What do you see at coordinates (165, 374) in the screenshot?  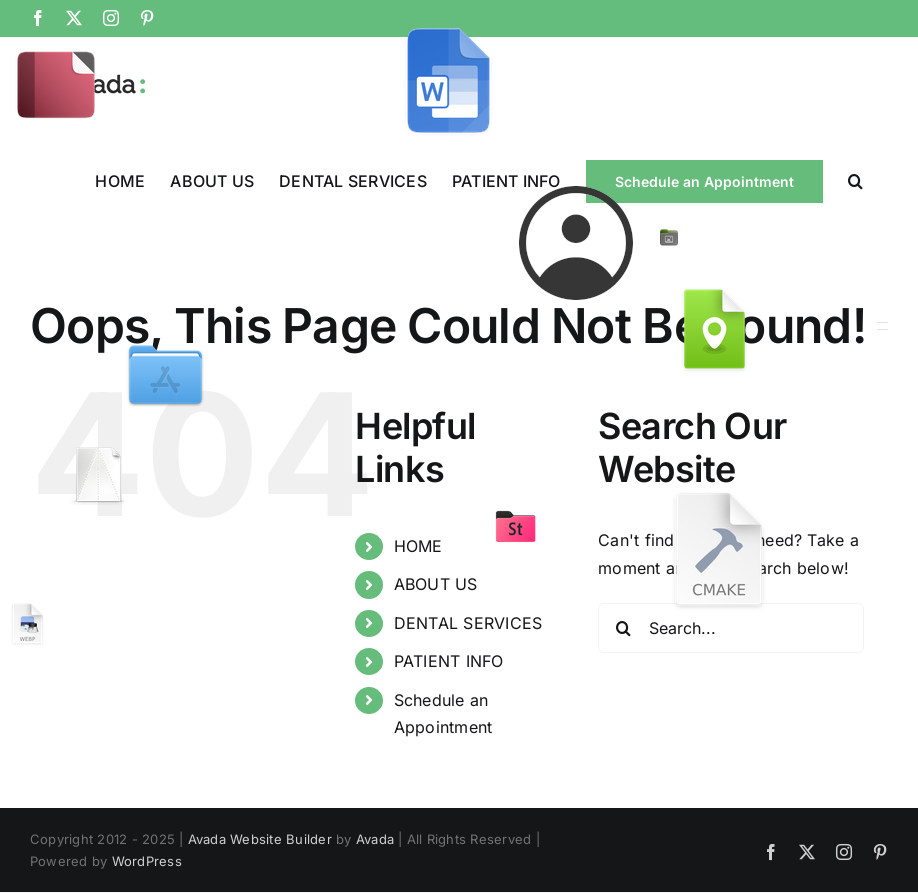 I see `open the applications folder` at bounding box center [165, 374].